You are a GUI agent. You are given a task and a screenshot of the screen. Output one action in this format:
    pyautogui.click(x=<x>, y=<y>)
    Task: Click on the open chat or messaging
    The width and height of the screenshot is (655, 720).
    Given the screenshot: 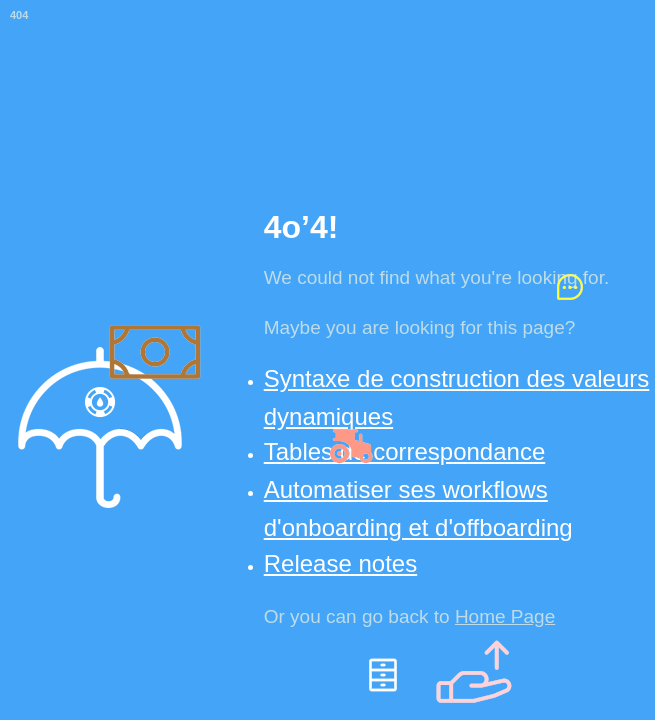 What is the action you would take?
    pyautogui.click(x=569, y=287)
    